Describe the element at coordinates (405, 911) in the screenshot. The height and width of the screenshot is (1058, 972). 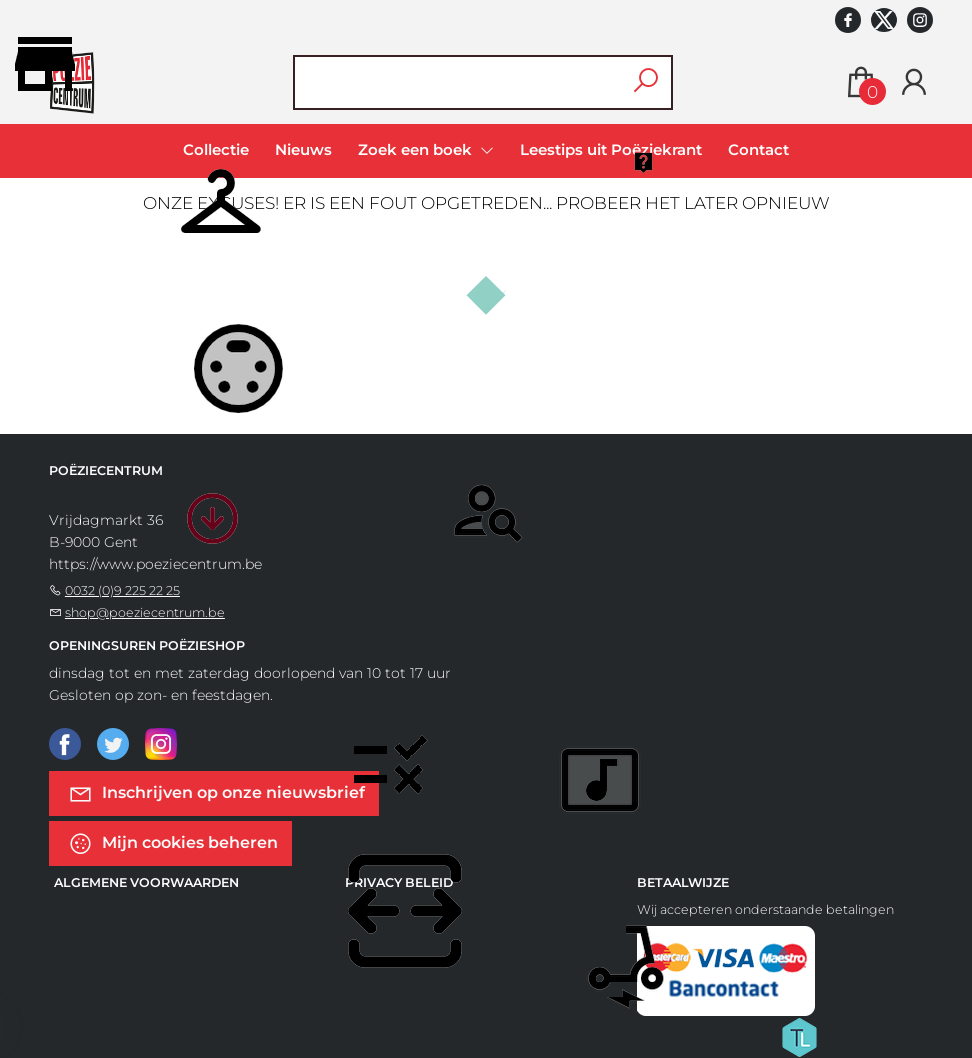
I see `expand to wide viewport mode` at that location.